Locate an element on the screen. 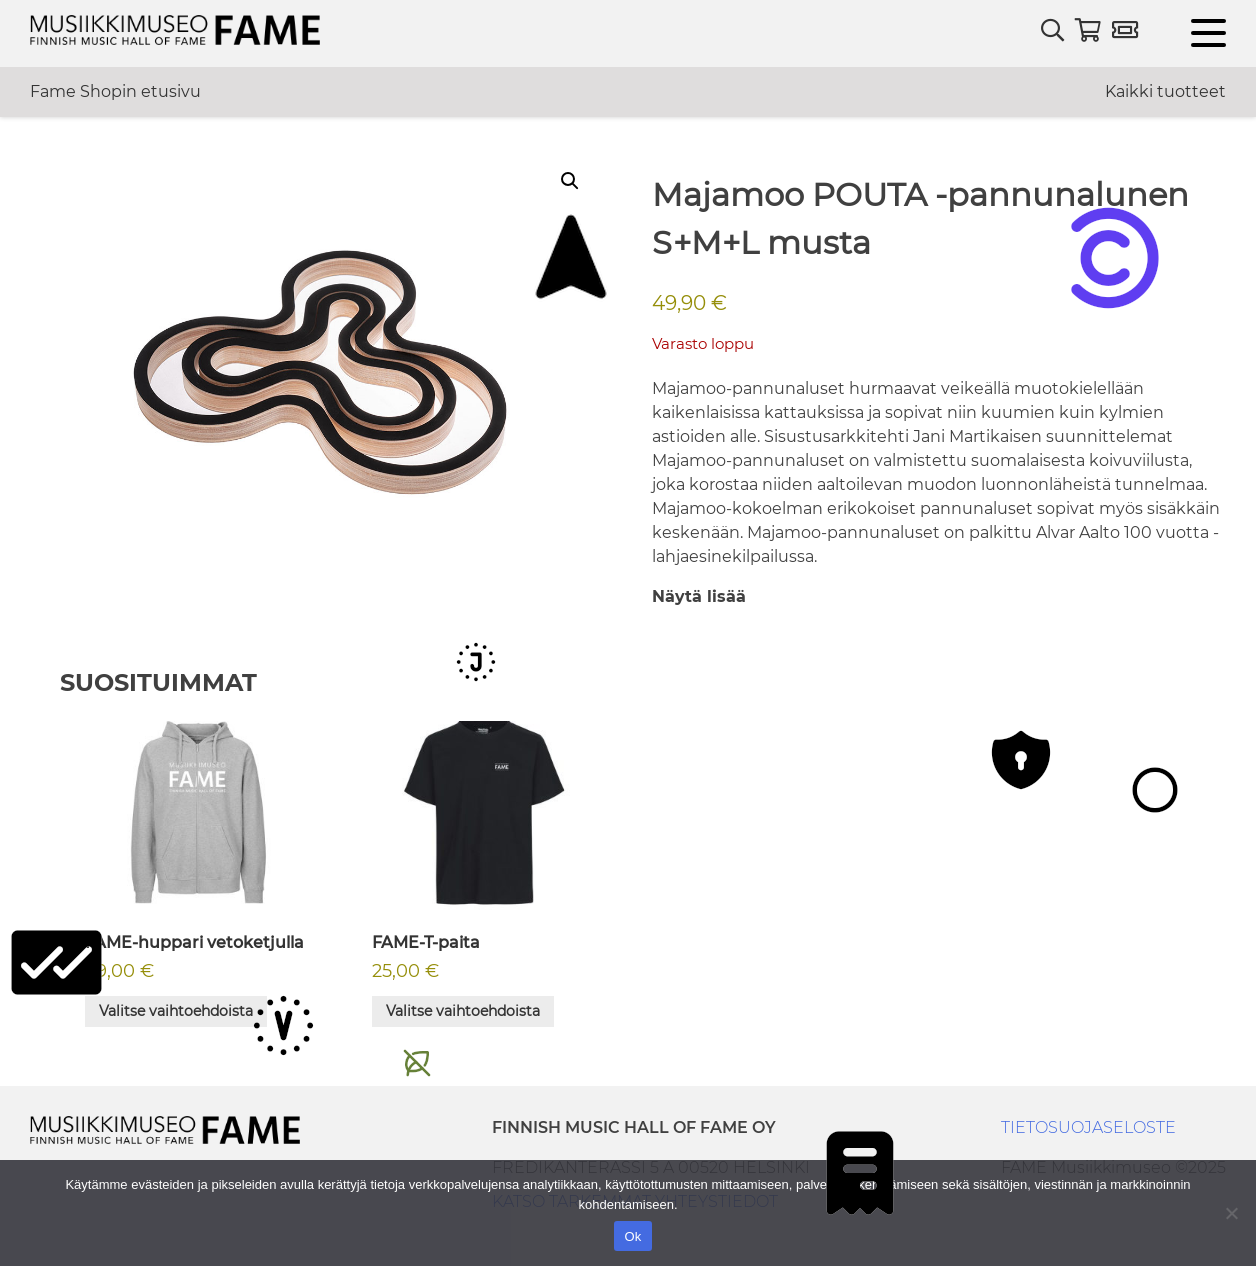 This screenshot has width=1256, height=1266. start navigation to destination is located at coordinates (571, 256).